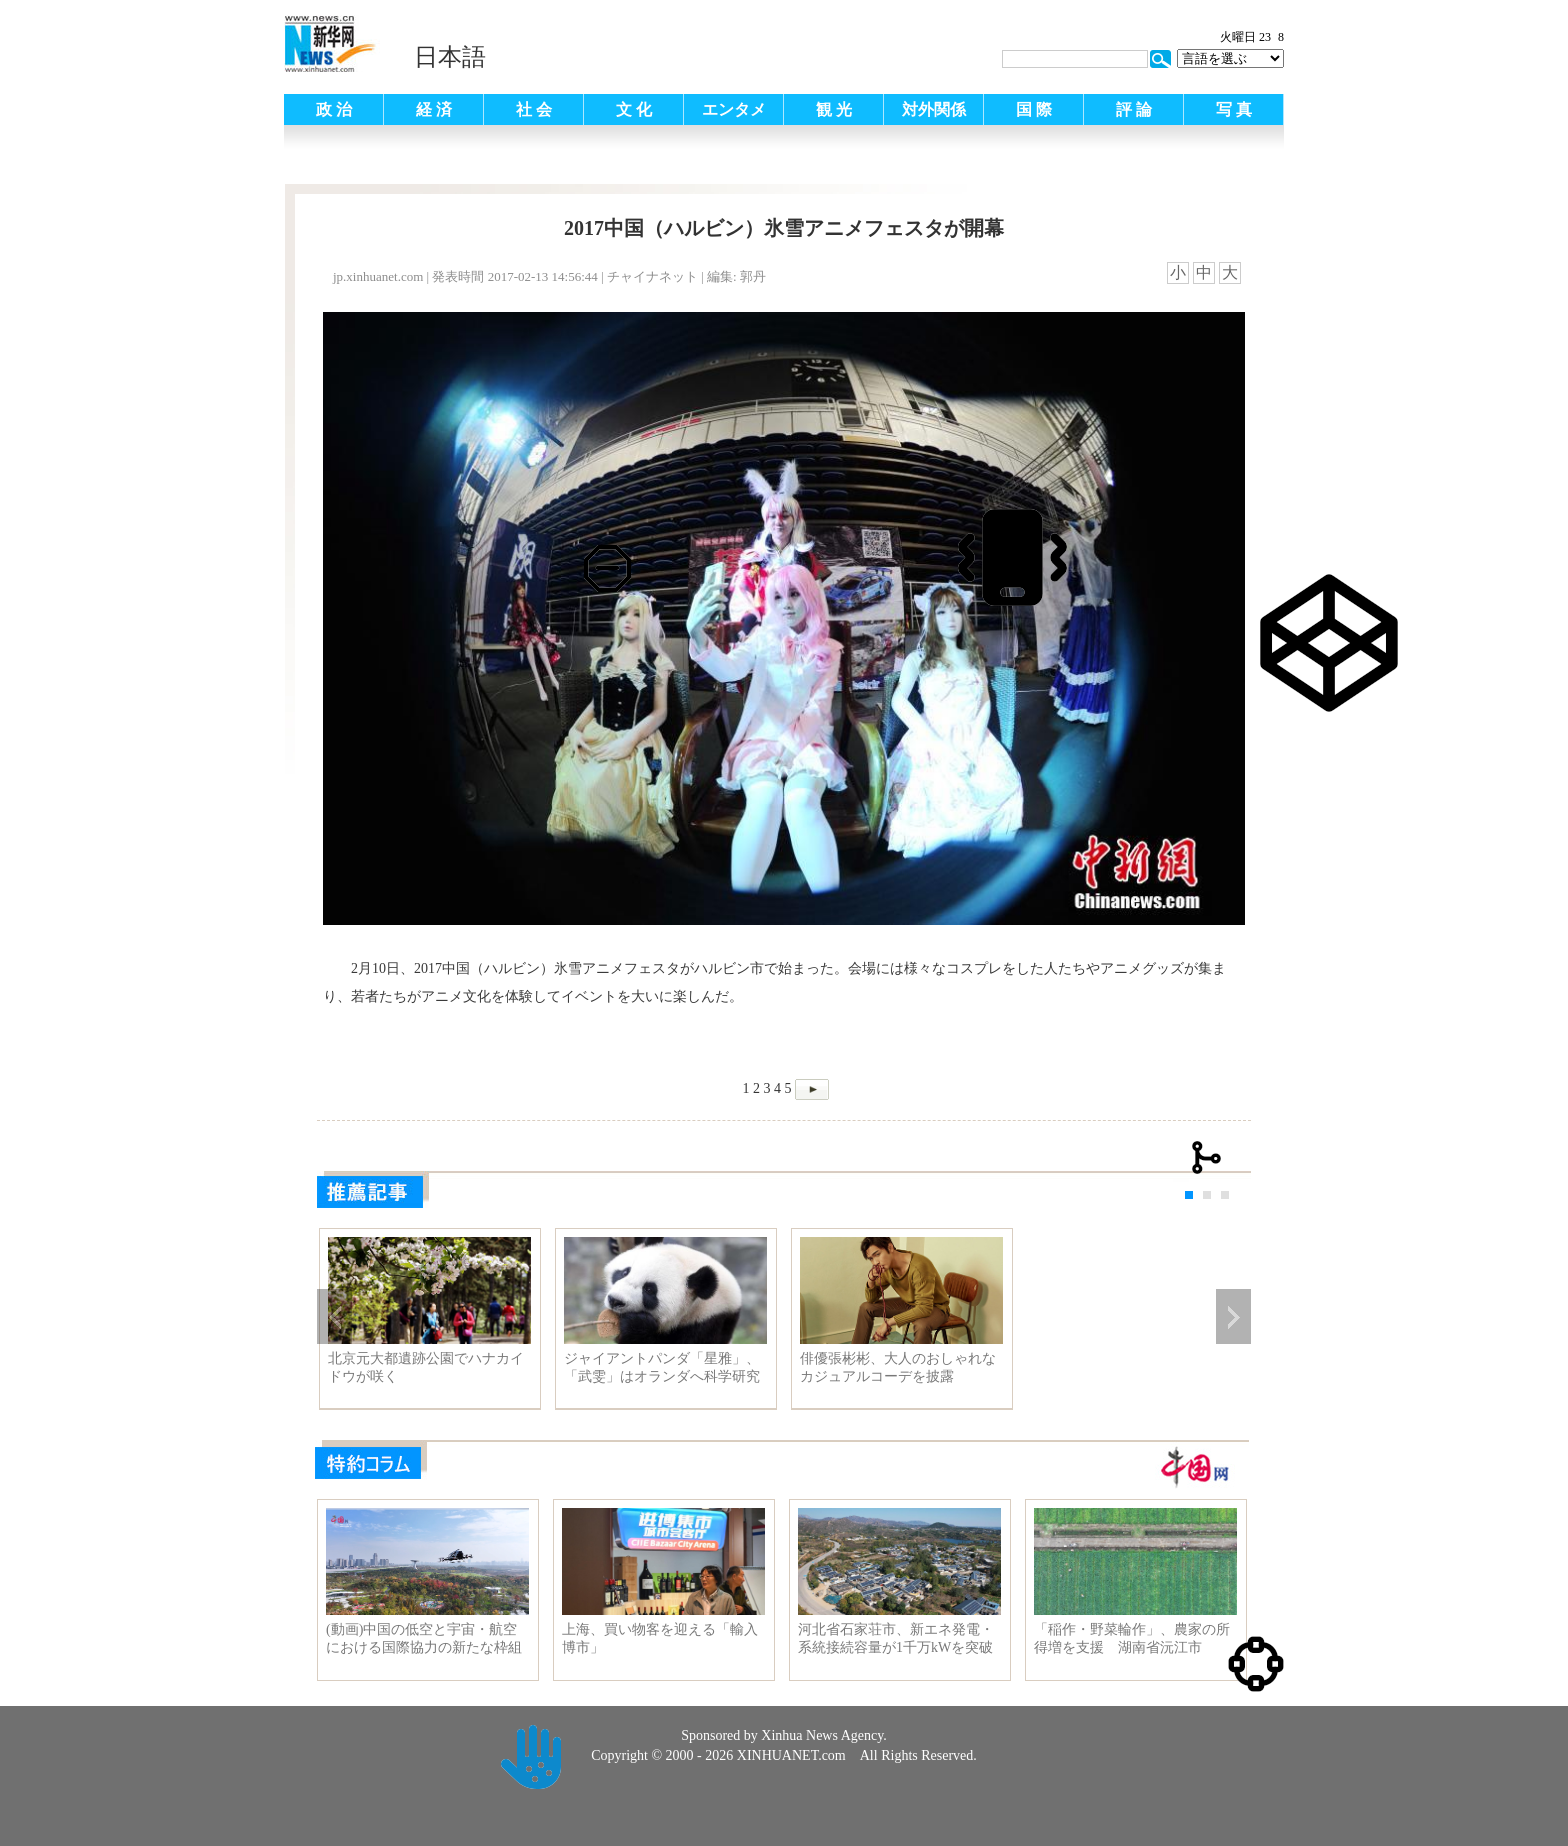 This screenshot has width=1568, height=1846. I want to click on edit vector path anchor points, so click(1256, 1664).